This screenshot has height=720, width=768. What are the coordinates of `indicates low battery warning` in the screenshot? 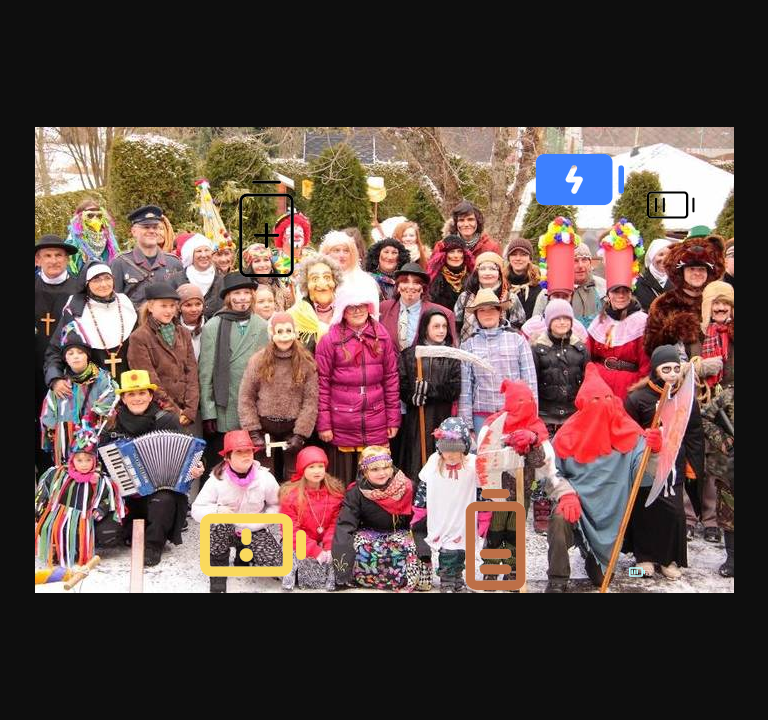 It's located at (253, 545).